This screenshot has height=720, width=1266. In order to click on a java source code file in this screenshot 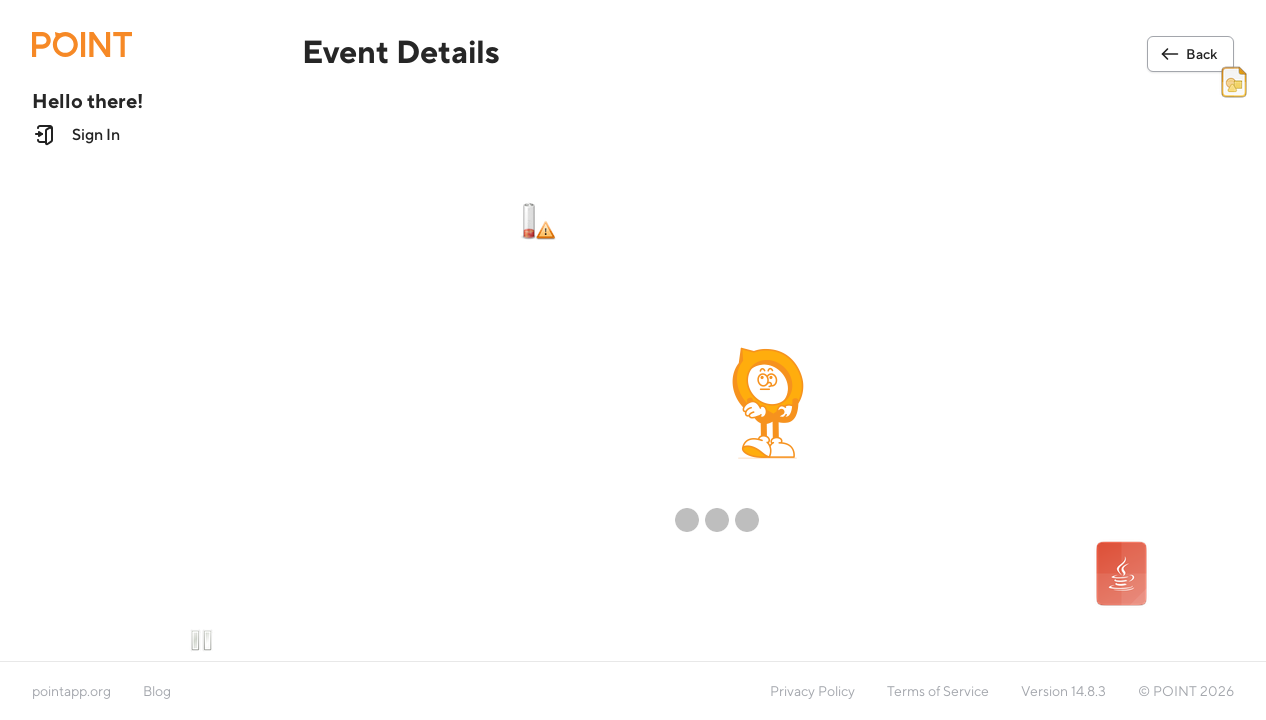, I will do `click(1121, 573)`.